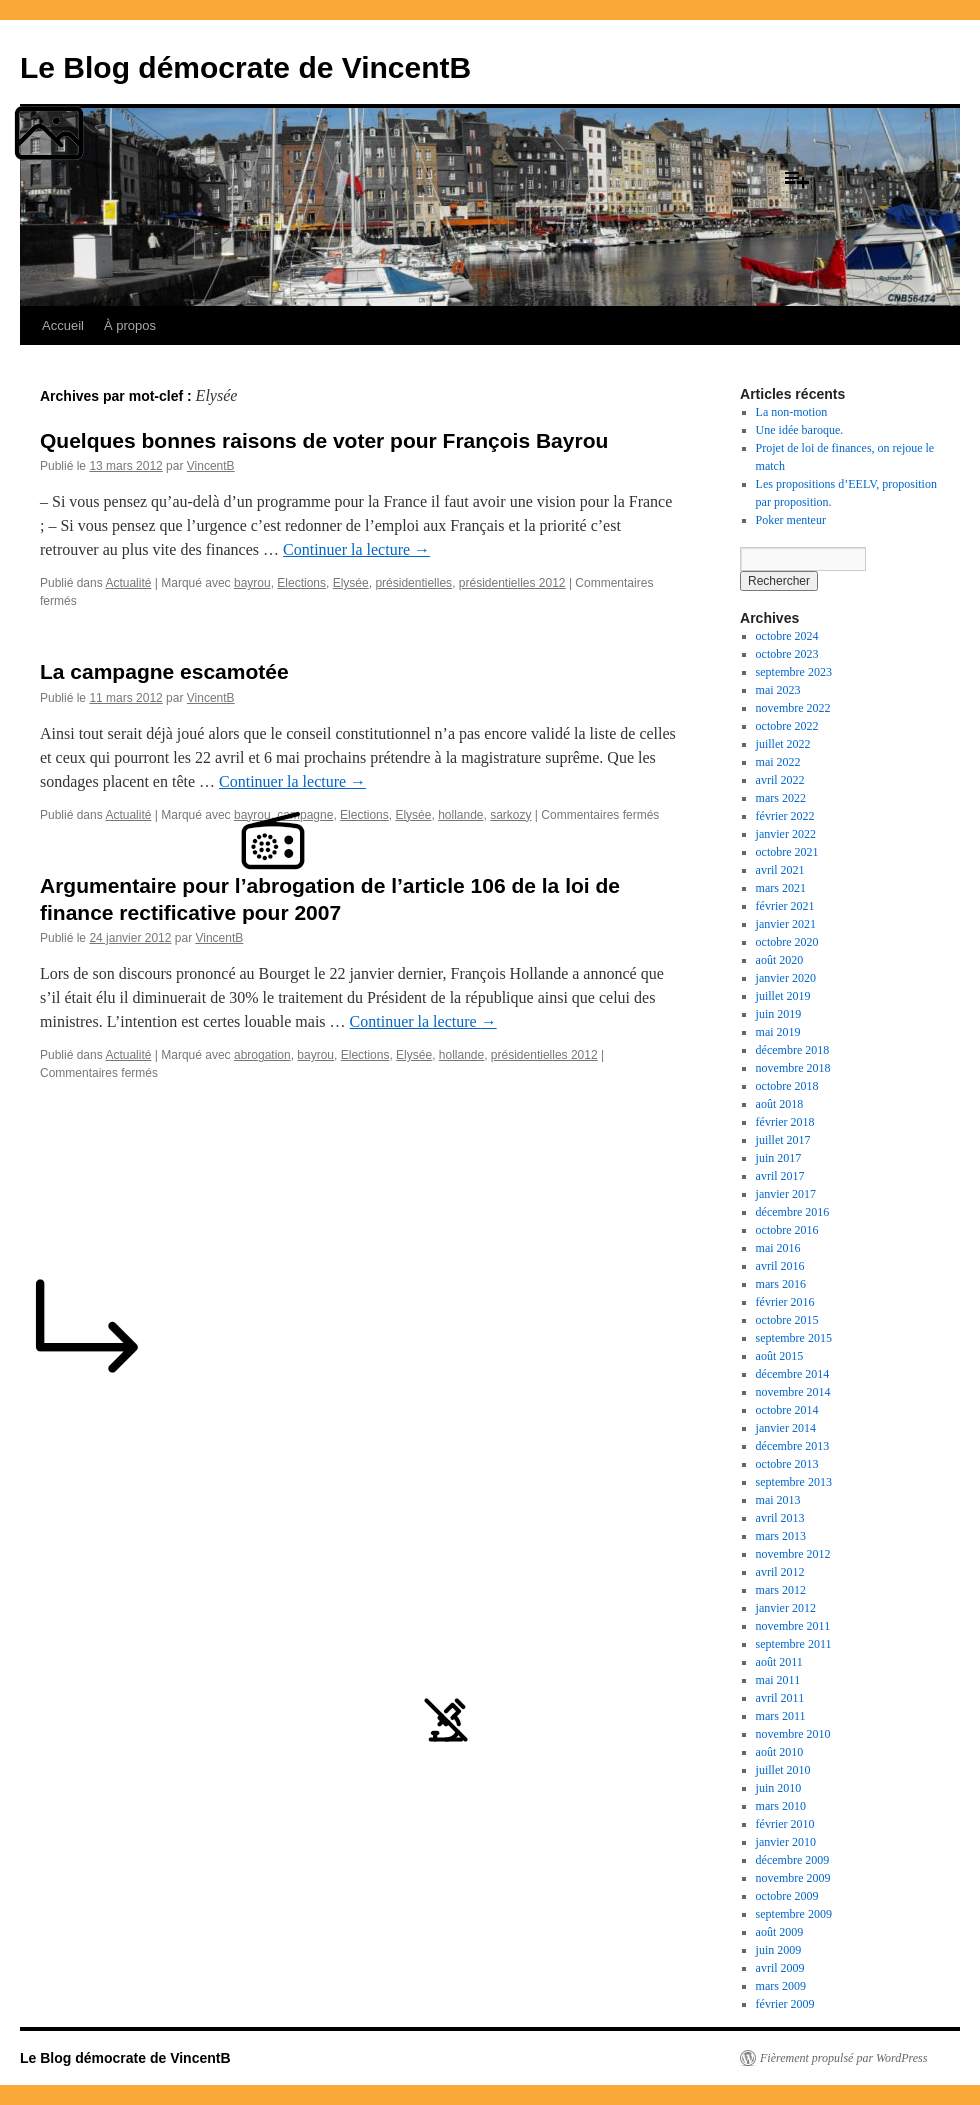 This screenshot has width=980, height=2105. What do you see at coordinates (49, 133) in the screenshot?
I see `view photo or image` at bounding box center [49, 133].